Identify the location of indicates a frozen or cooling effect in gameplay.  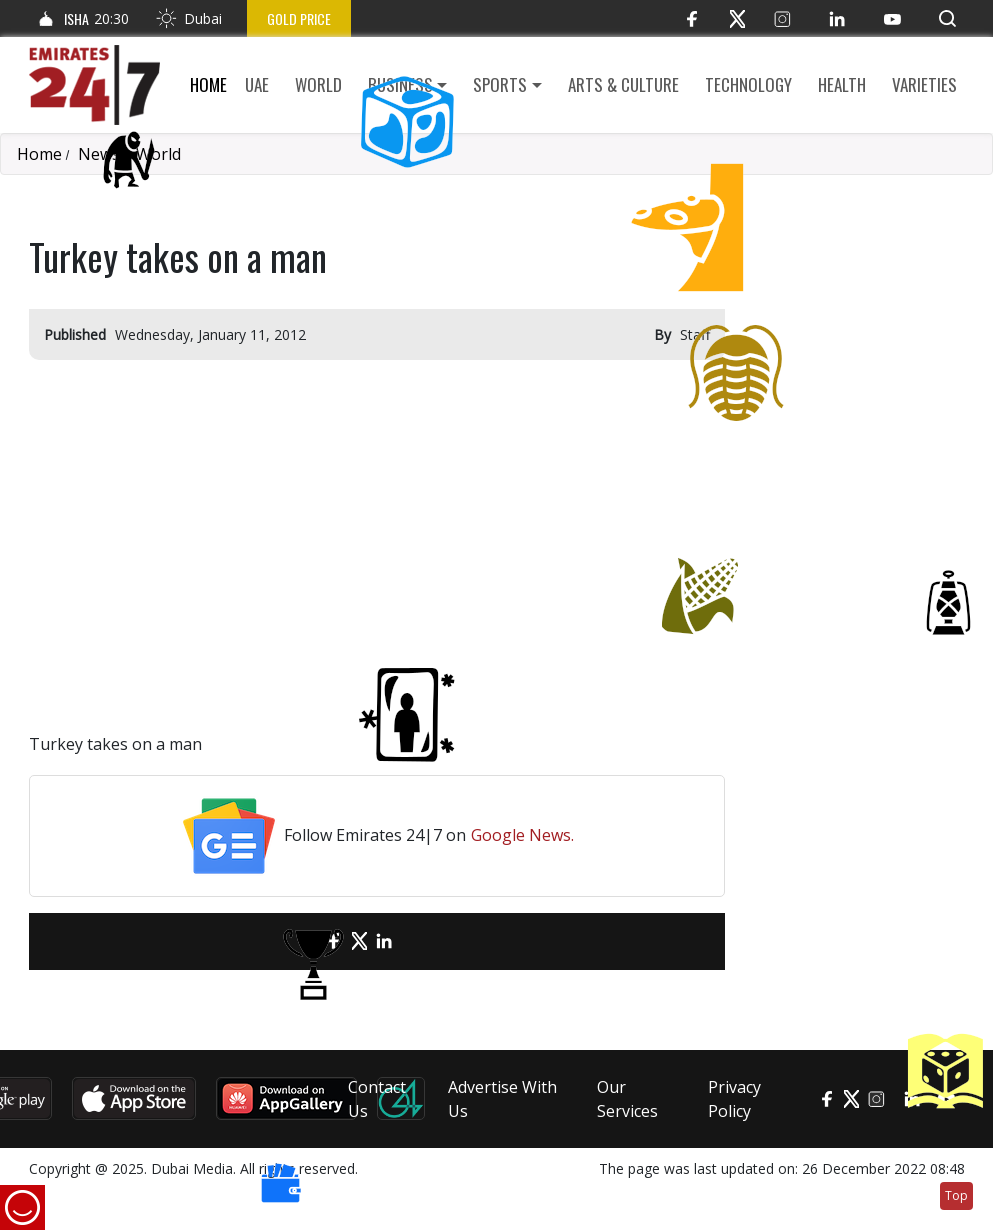
(407, 121).